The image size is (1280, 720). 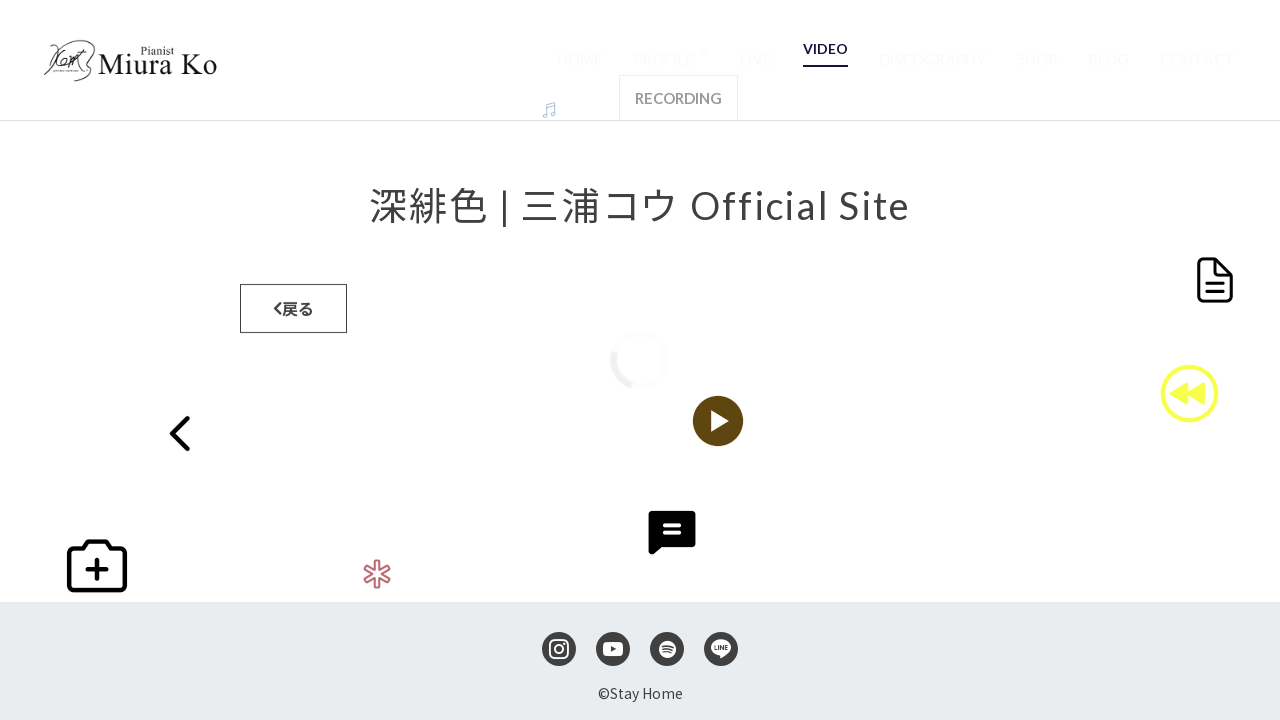 I want to click on rewind or skip to previous track, so click(x=1189, y=393).